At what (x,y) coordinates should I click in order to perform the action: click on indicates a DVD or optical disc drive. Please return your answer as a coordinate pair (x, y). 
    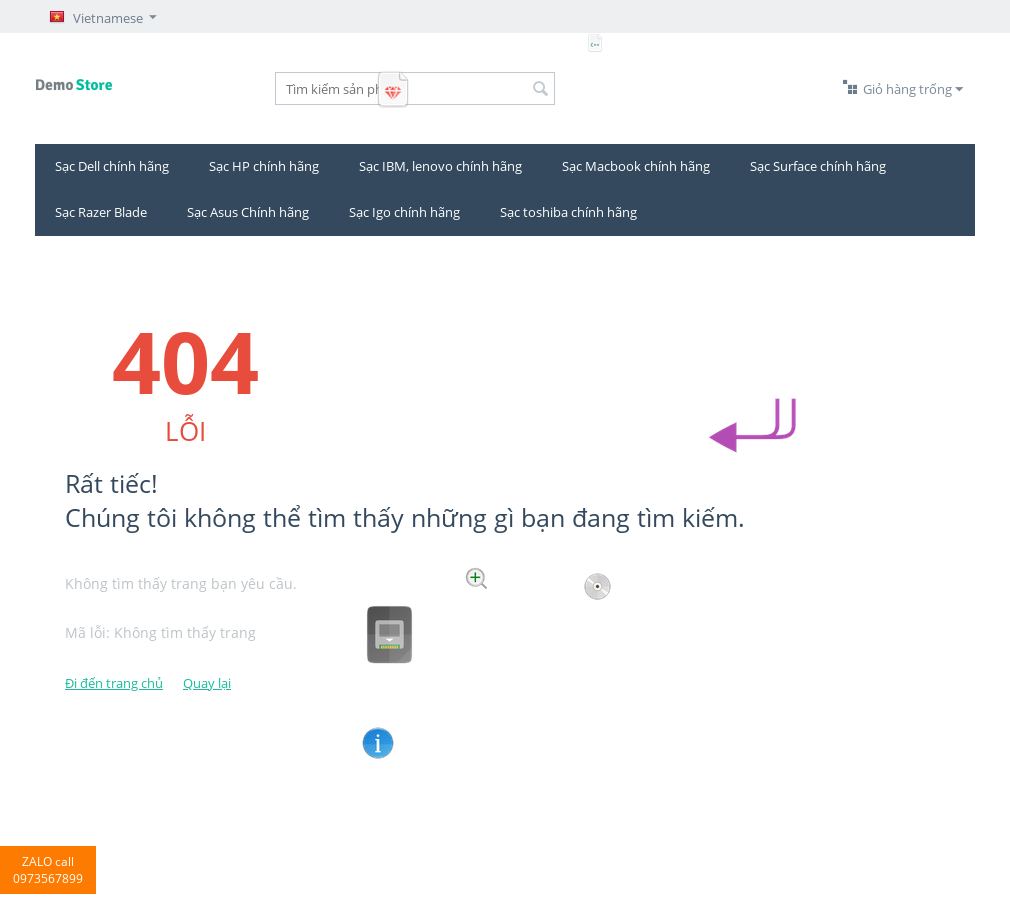
    Looking at the image, I should click on (597, 586).